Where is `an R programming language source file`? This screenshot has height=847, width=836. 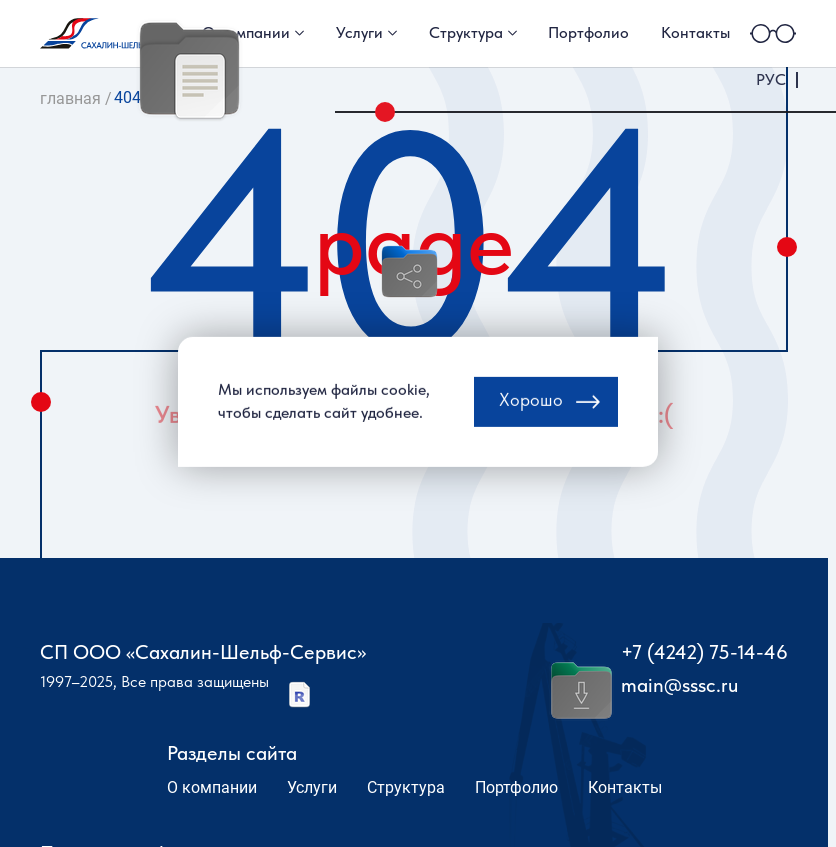
an R programming language source file is located at coordinates (299, 694).